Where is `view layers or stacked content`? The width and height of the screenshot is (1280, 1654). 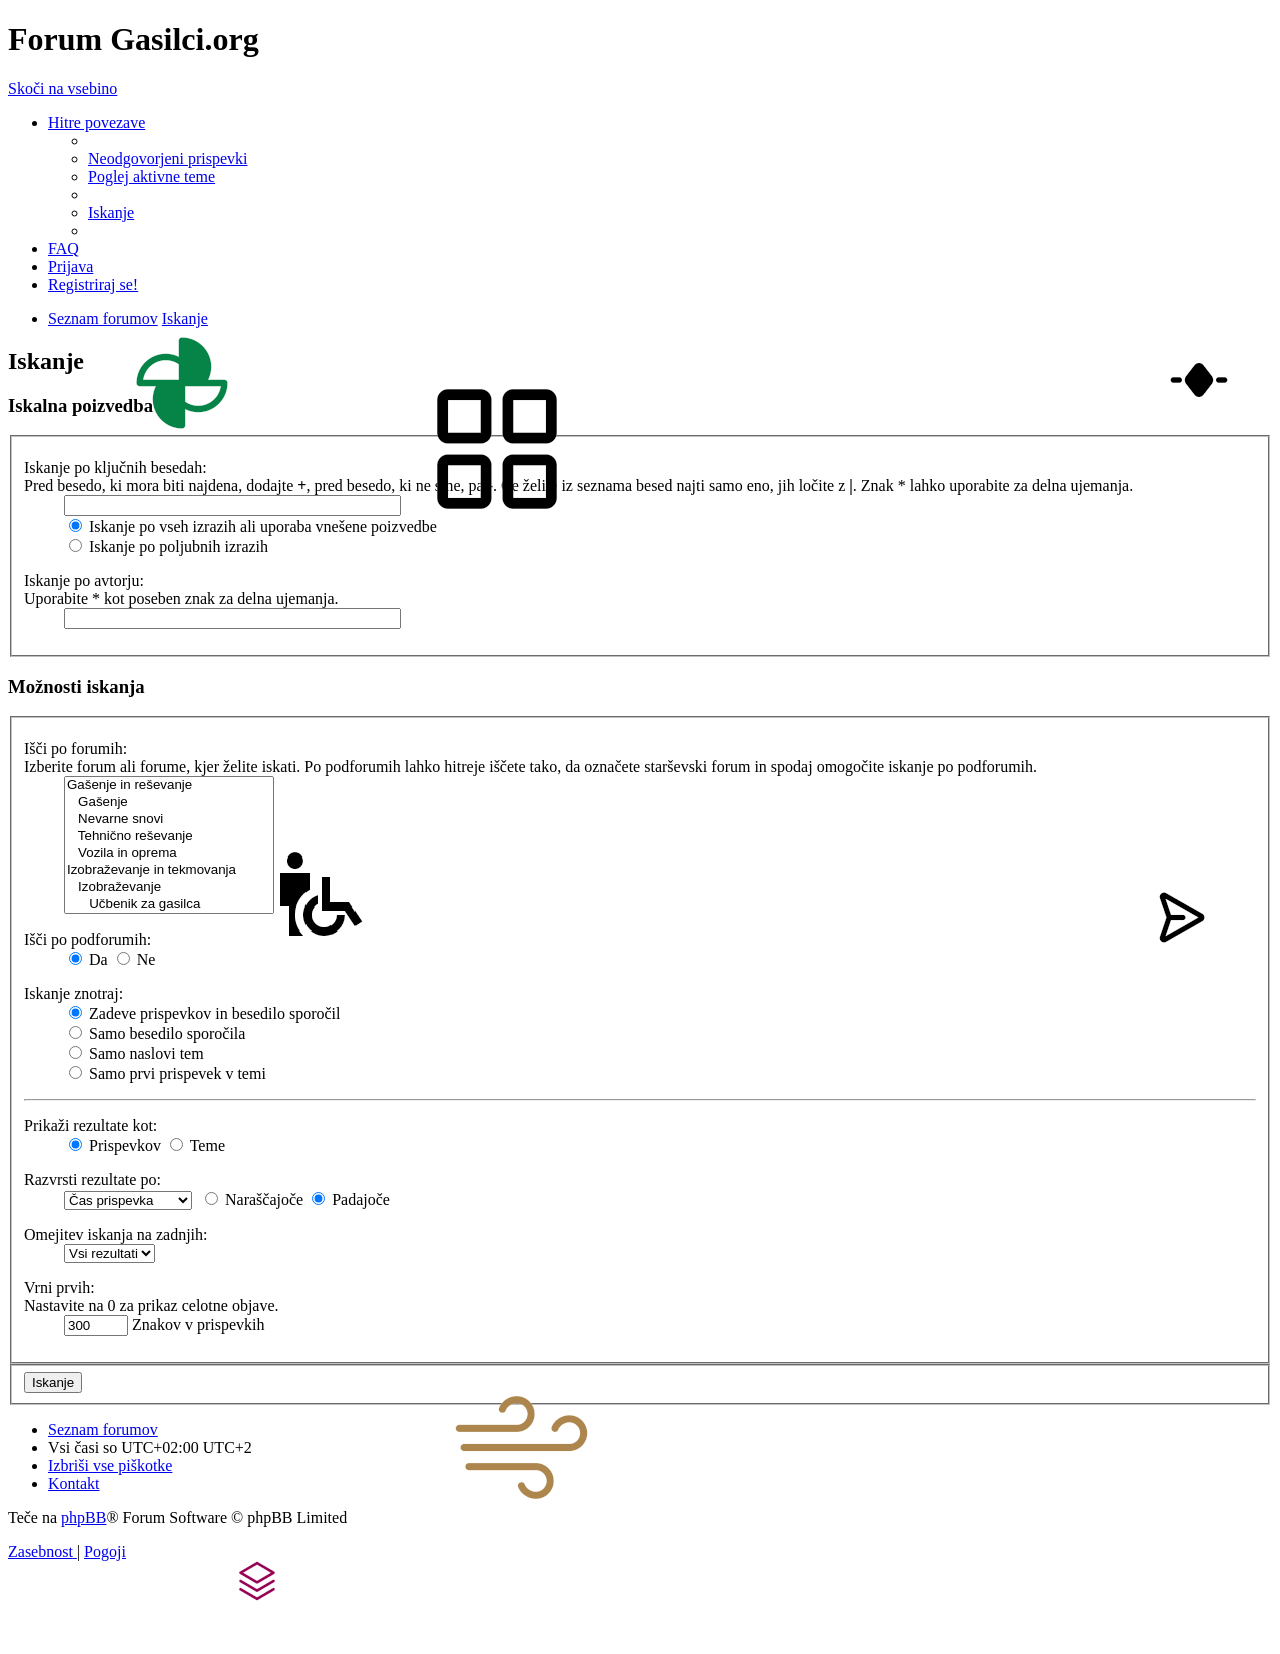
view layers or stacked content is located at coordinates (257, 1581).